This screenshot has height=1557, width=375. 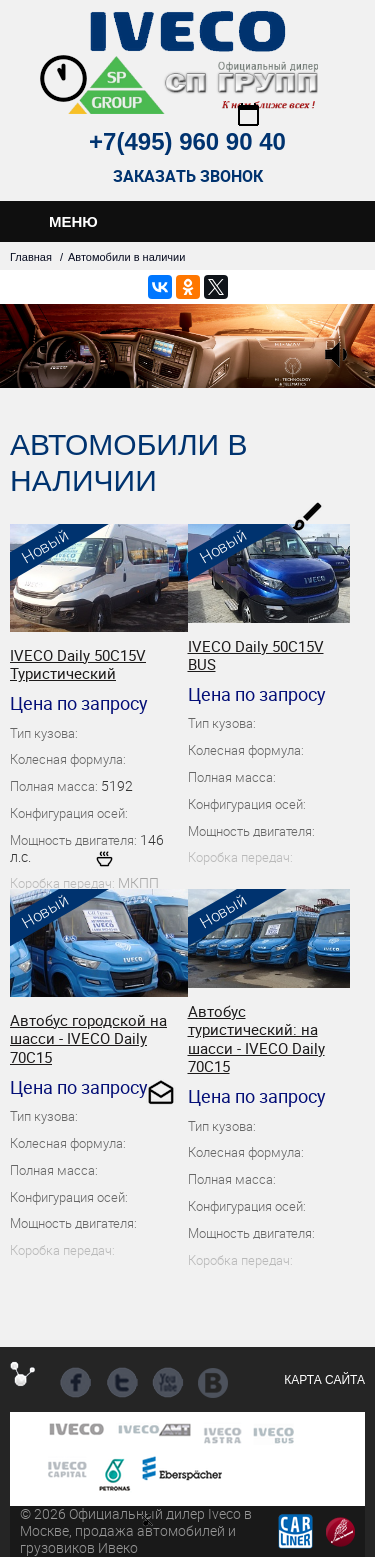 I want to click on view today's date, so click(x=248, y=114).